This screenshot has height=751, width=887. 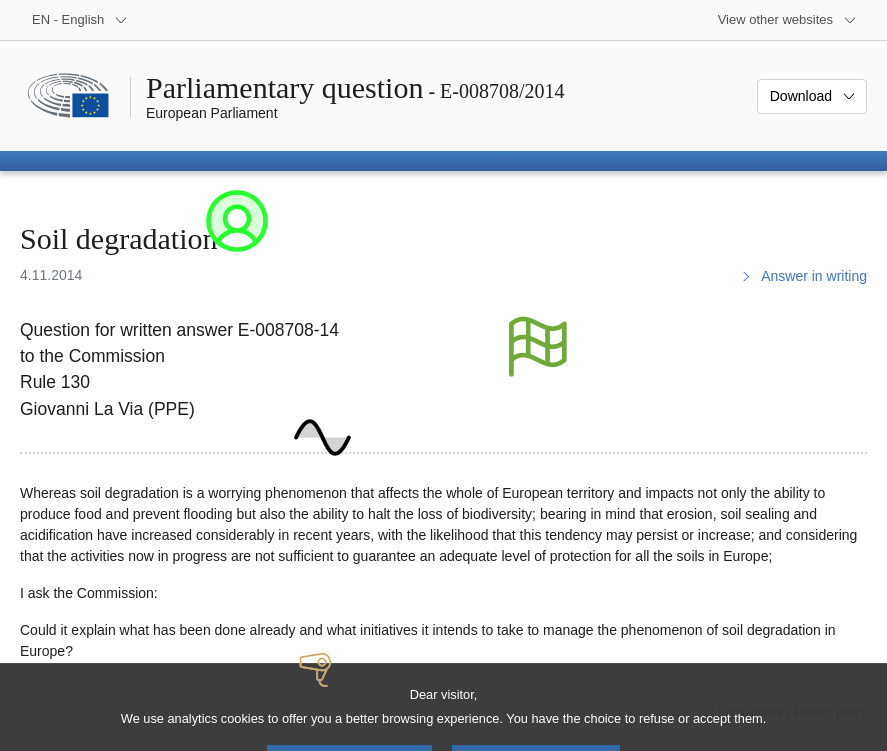 I want to click on indicates a finish line or goal completion, so click(x=535, y=345).